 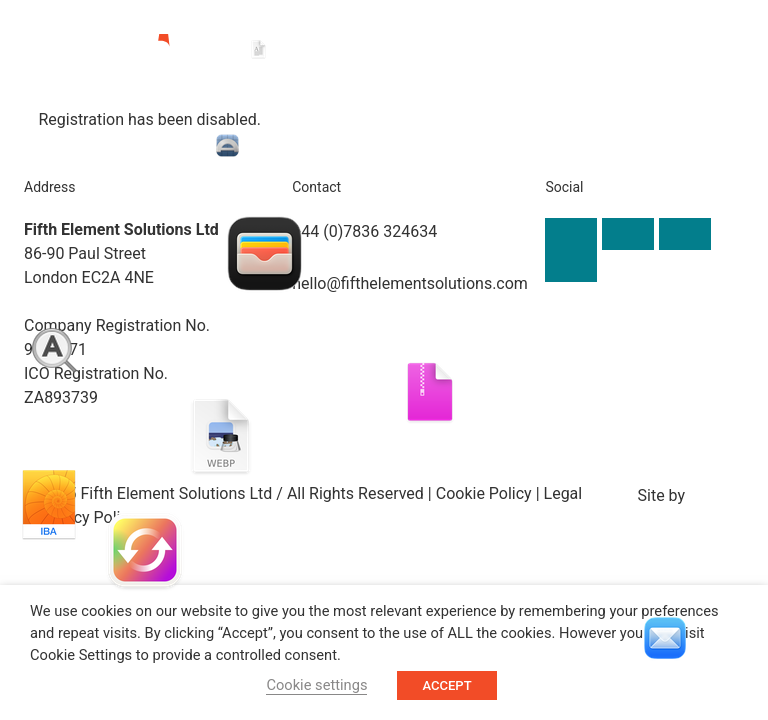 I want to click on open design or drafting application, so click(x=227, y=145).